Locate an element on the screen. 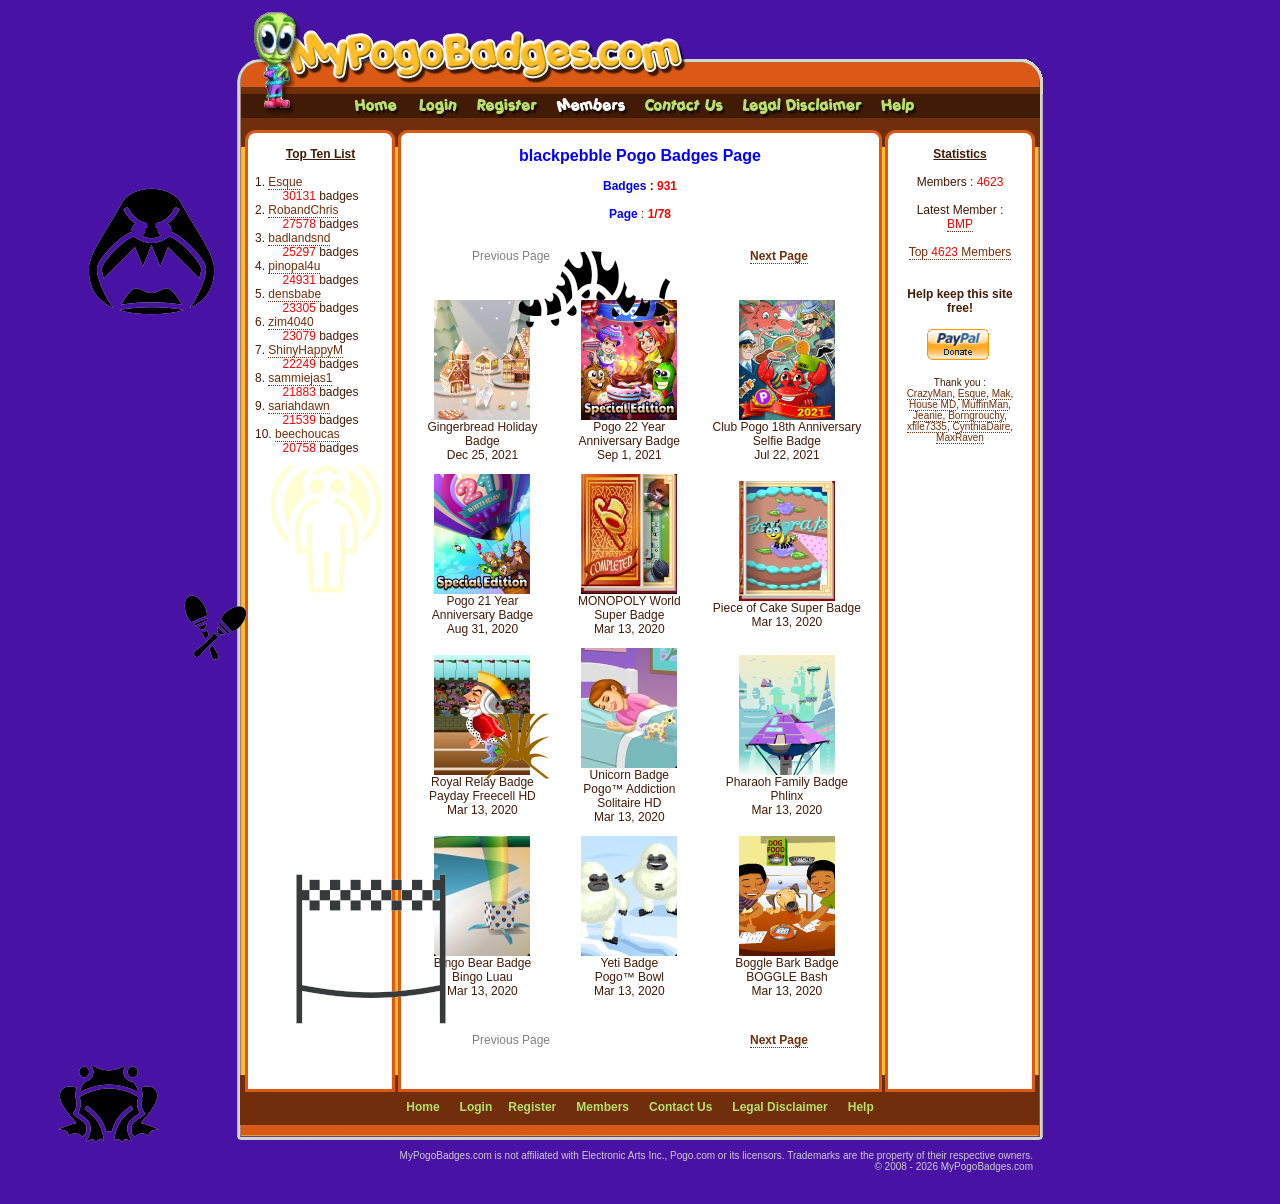 This screenshot has width=1280, height=1204. indicates a swallow or consume ability in gameplay is located at coordinates (151, 251).